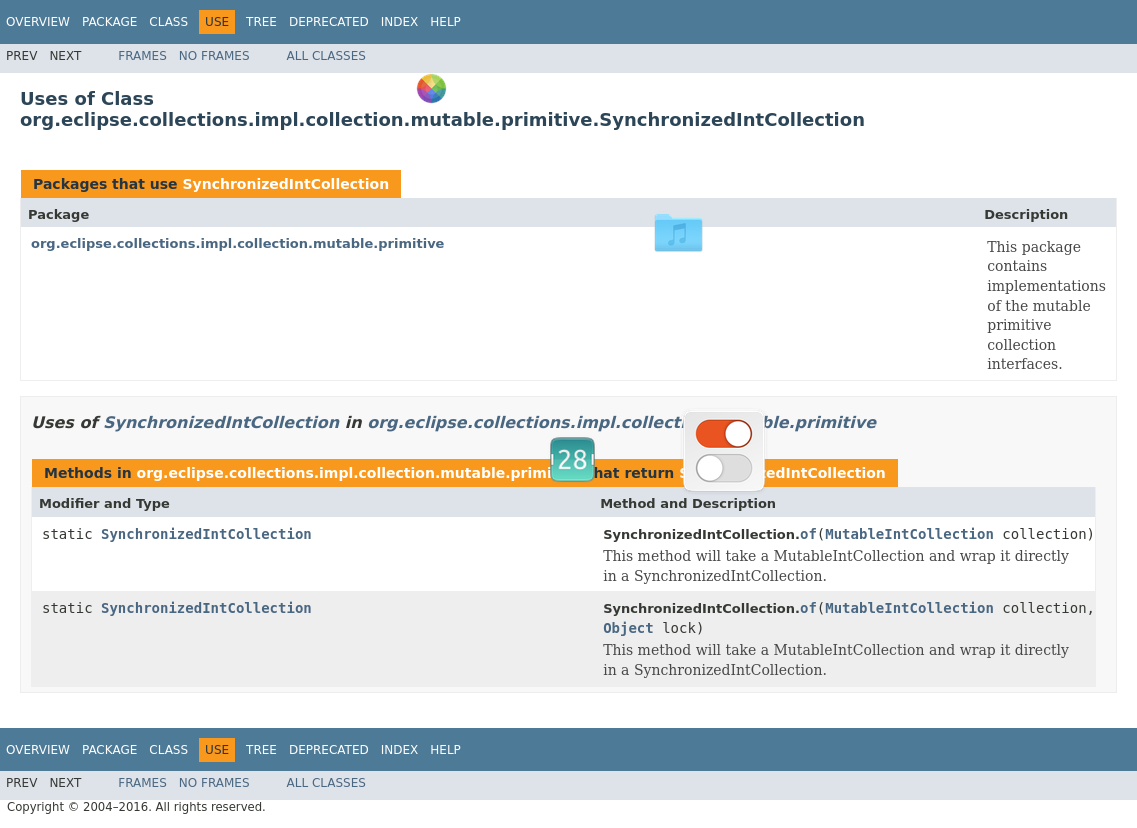 Image resolution: width=1137 pixels, height=828 pixels. Describe the element at coordinates (678, 232) in the screenshot. I see `open your music folder` at that location.